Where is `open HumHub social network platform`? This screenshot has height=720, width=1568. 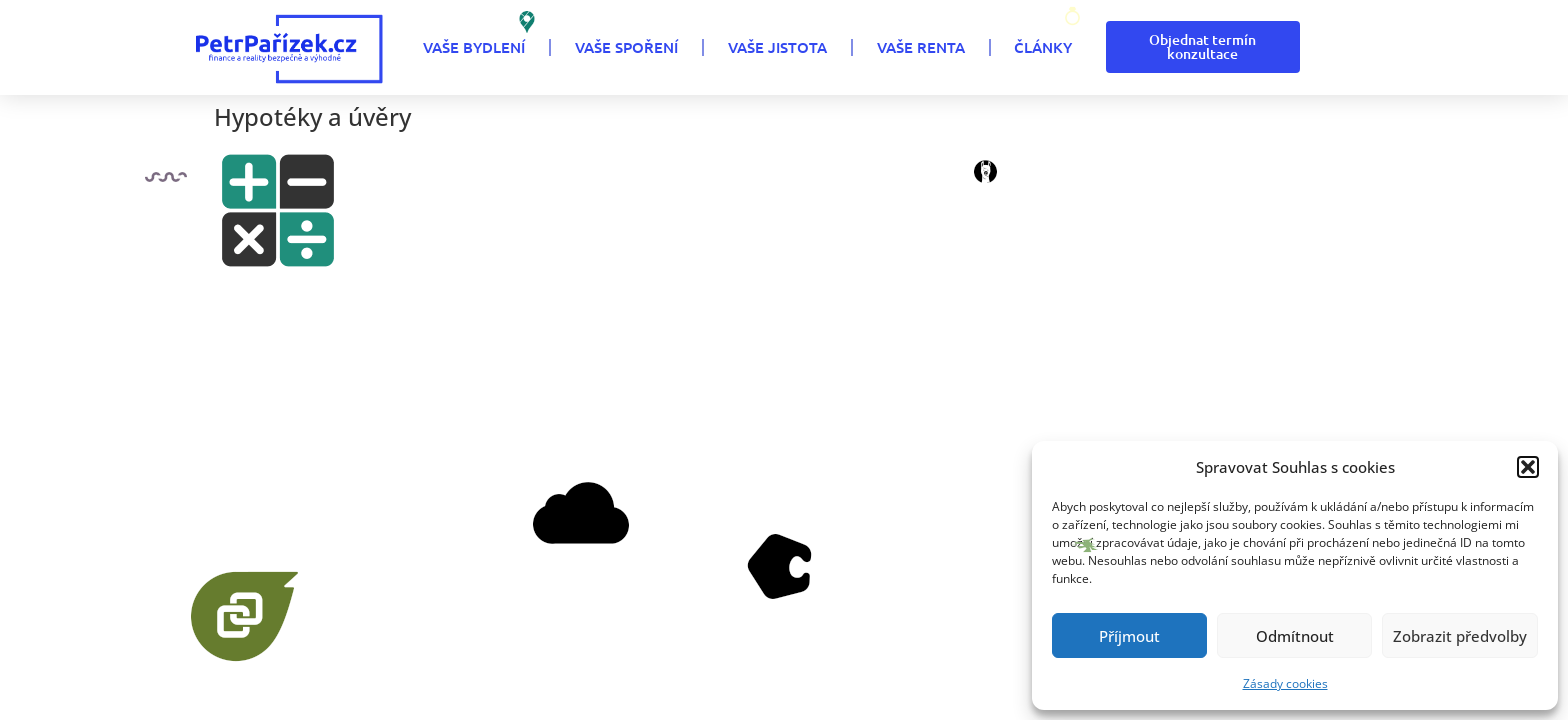 open HumHub social network platform is located at coordinates (779, 566).